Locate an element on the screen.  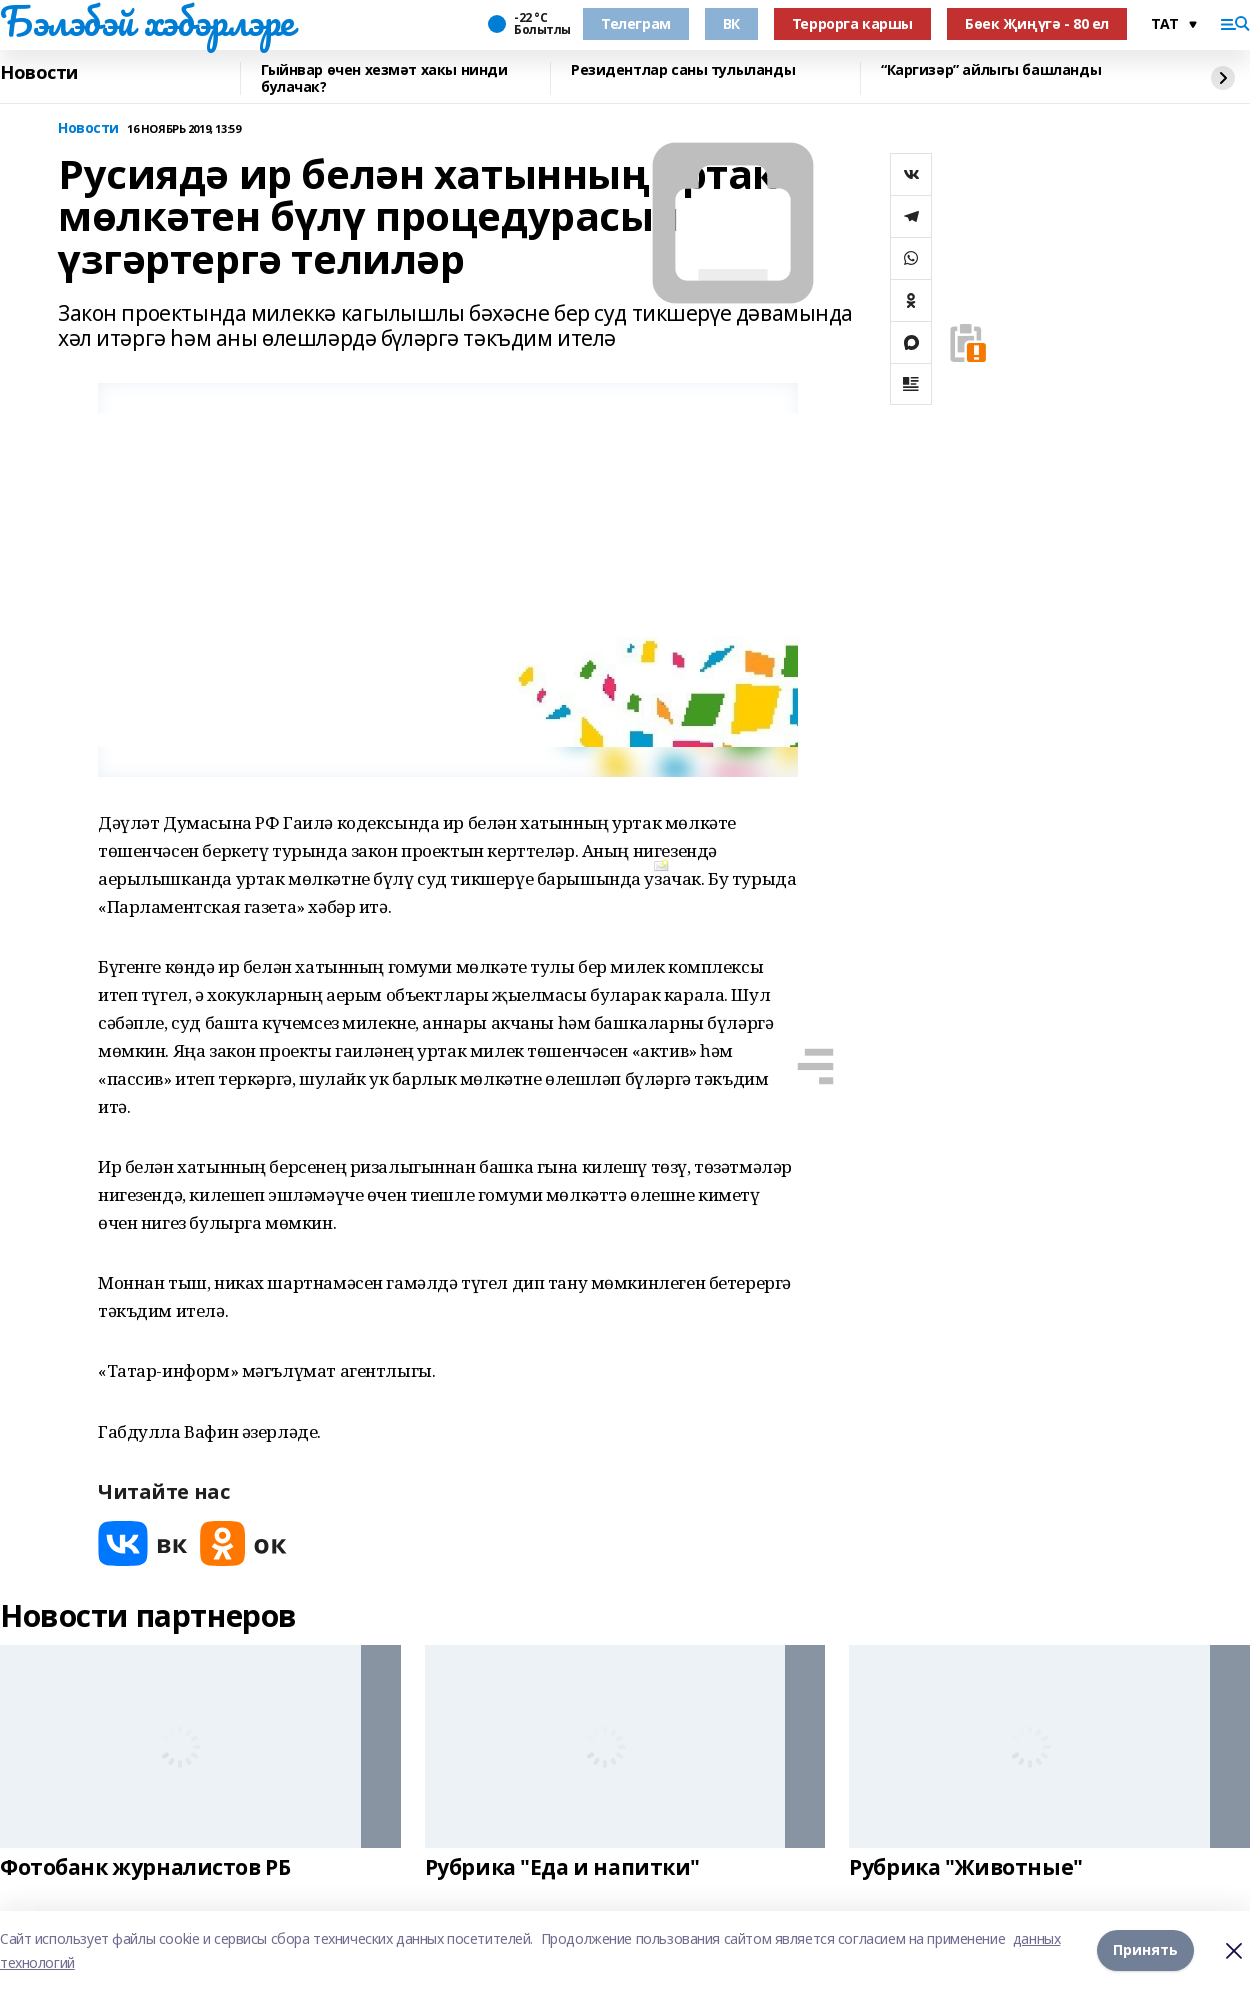
indicates a task or item is due or requires attention is located at coordinates (967, 343).